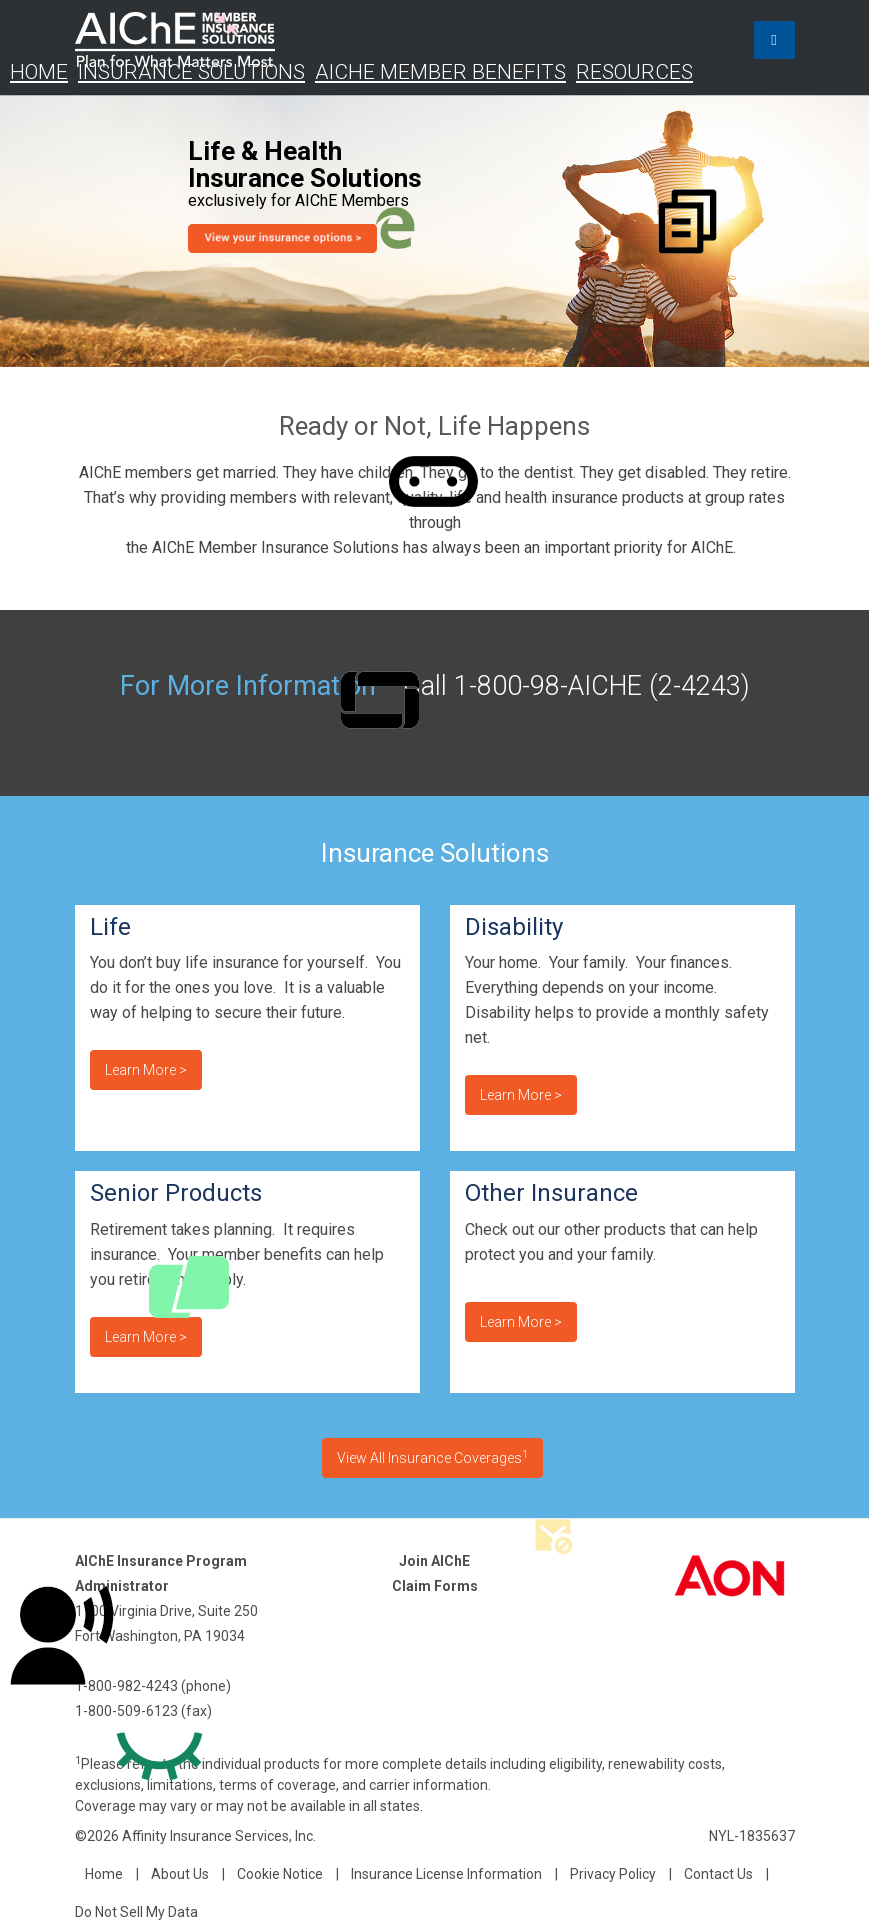 The height and width of the screenshot is (1931, 869). Describe the element at coordinates (395, 228) in the screenshot. I see `open microsoft edge legacy browser` at that location.